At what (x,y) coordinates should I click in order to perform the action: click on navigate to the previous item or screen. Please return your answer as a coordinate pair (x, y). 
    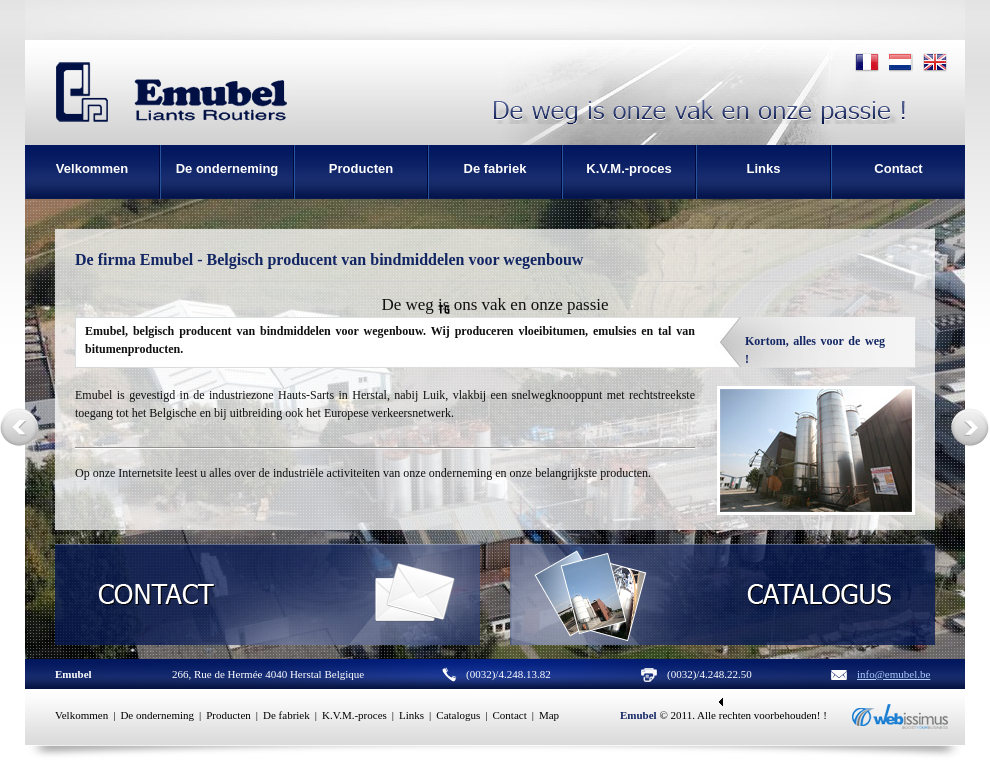
    Looking at the image, I should click on (721, 702).